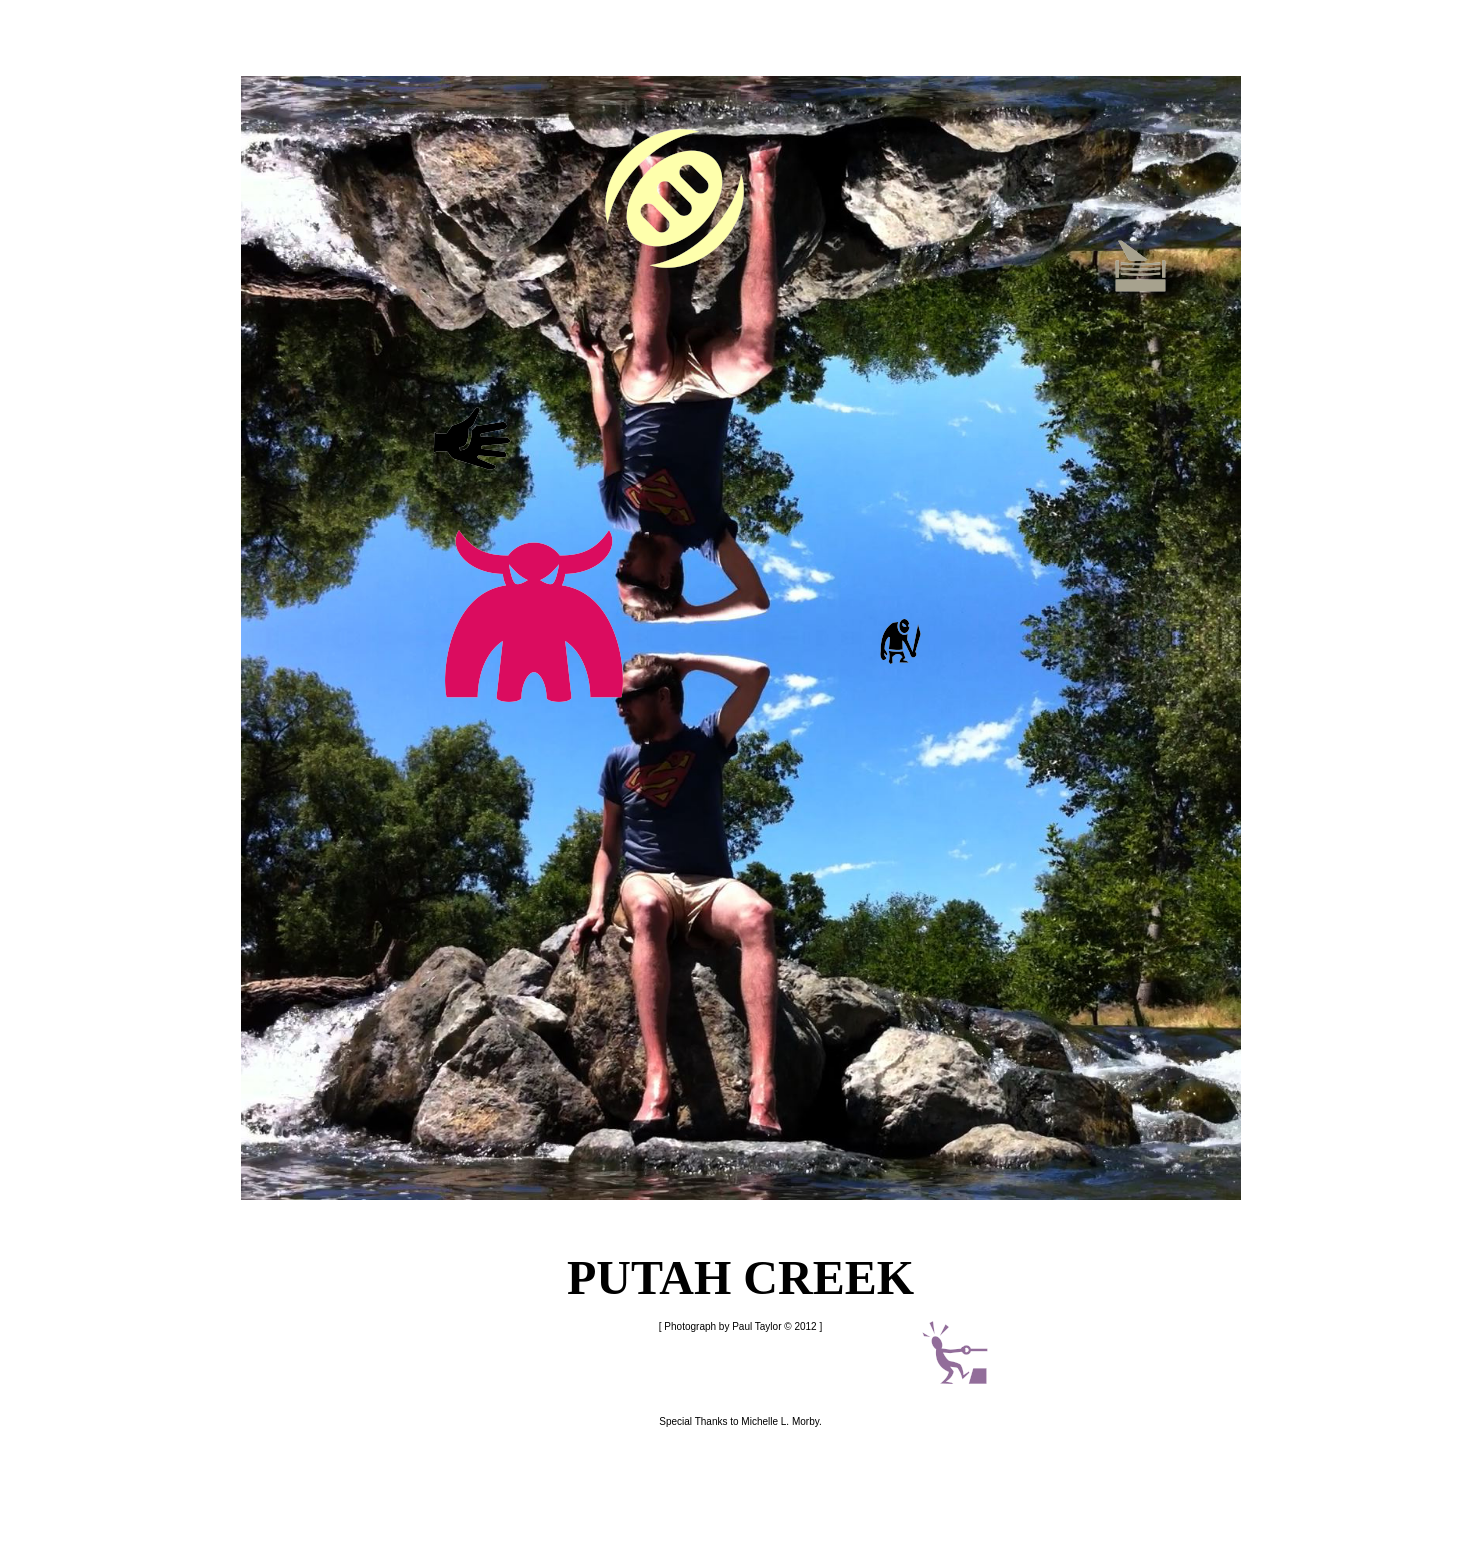 The width and height of the screenshot is (1481, 1545). I want to click on play hand gesture in a game (paper in rock-paper-scissors), so click(472, 435).